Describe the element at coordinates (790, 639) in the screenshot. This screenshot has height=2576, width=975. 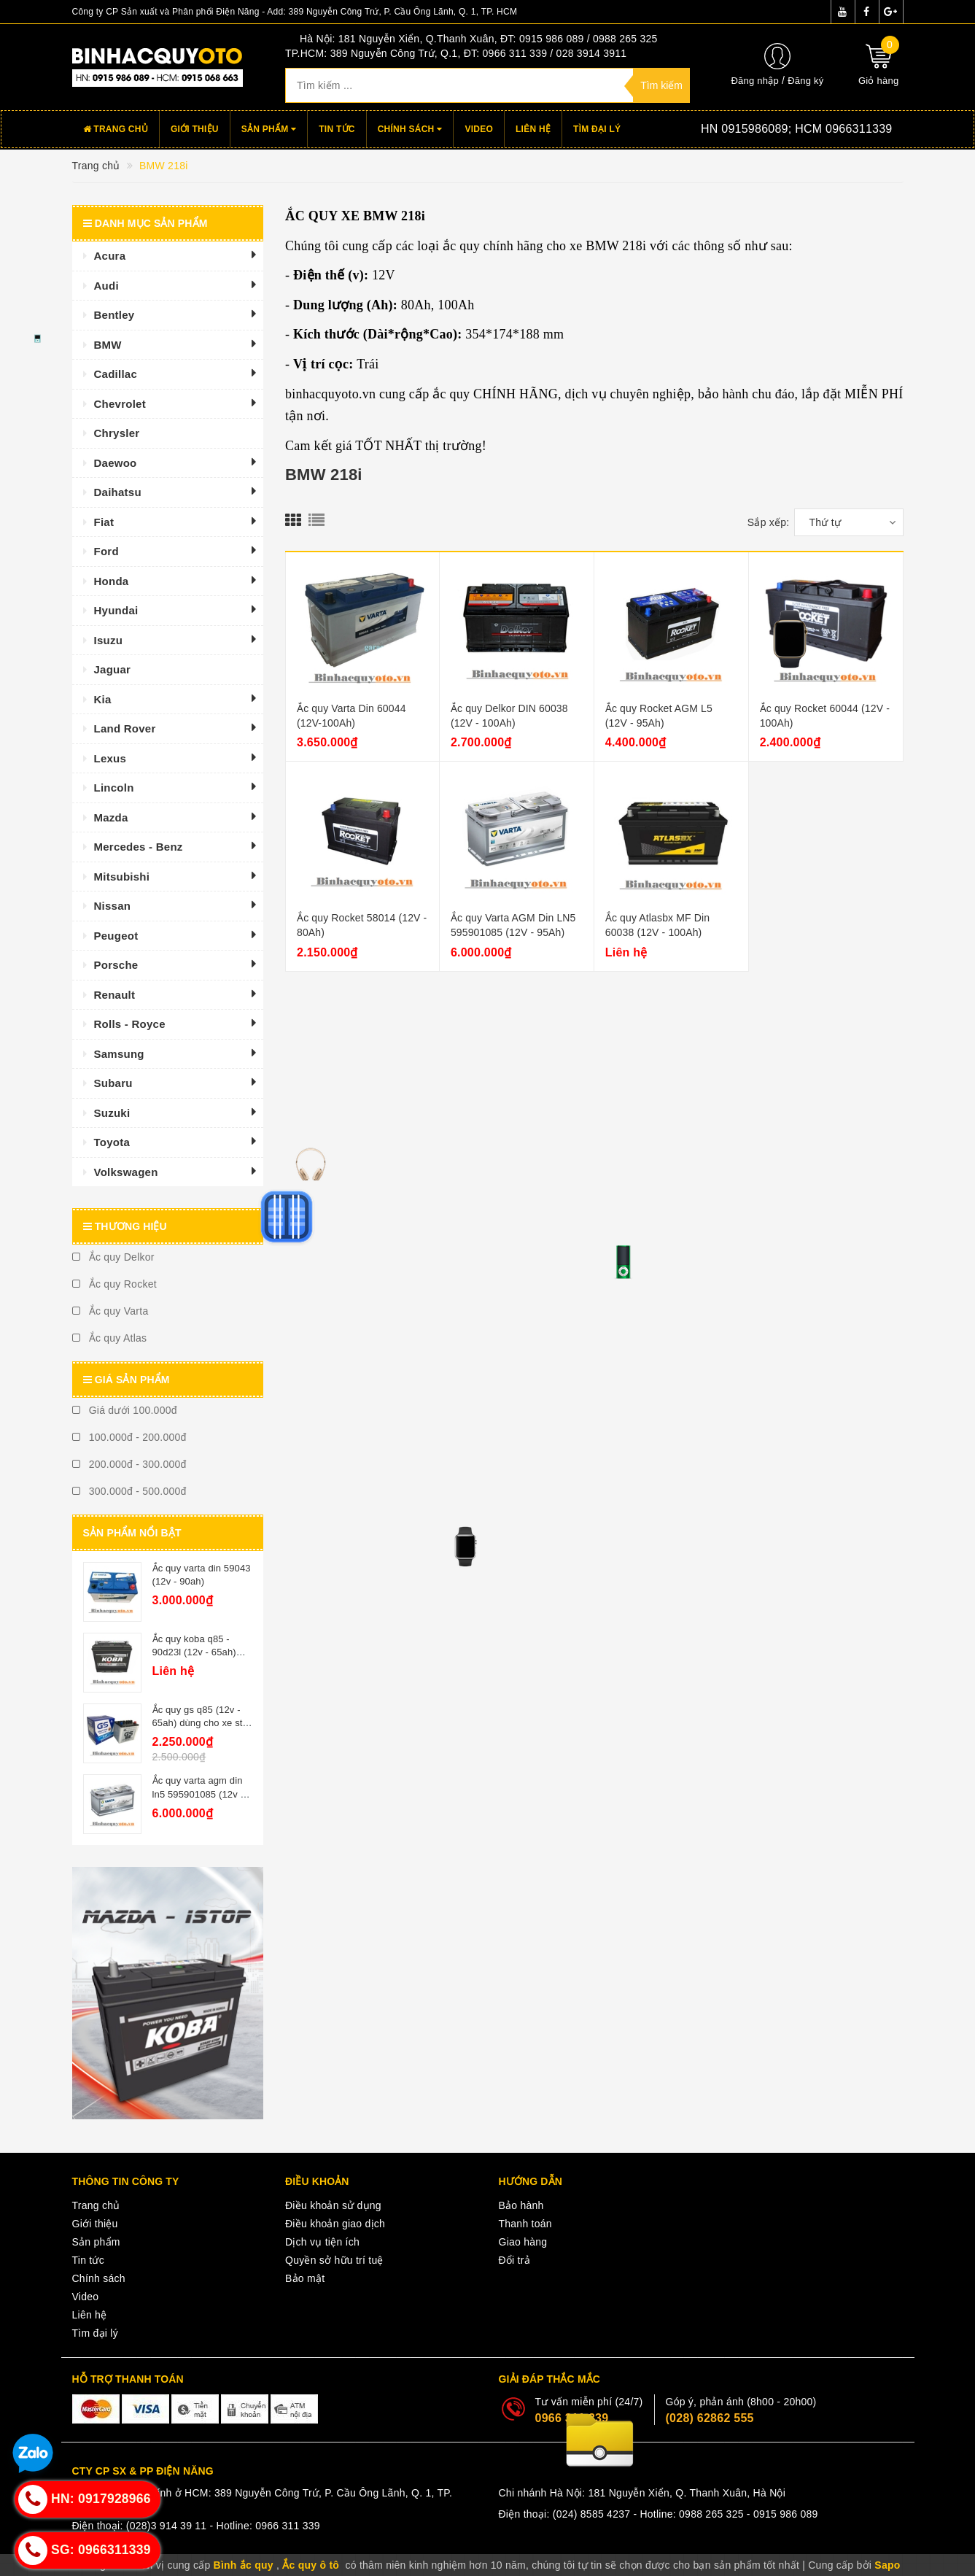
I see `apple watch series 9 device icon` at that location.